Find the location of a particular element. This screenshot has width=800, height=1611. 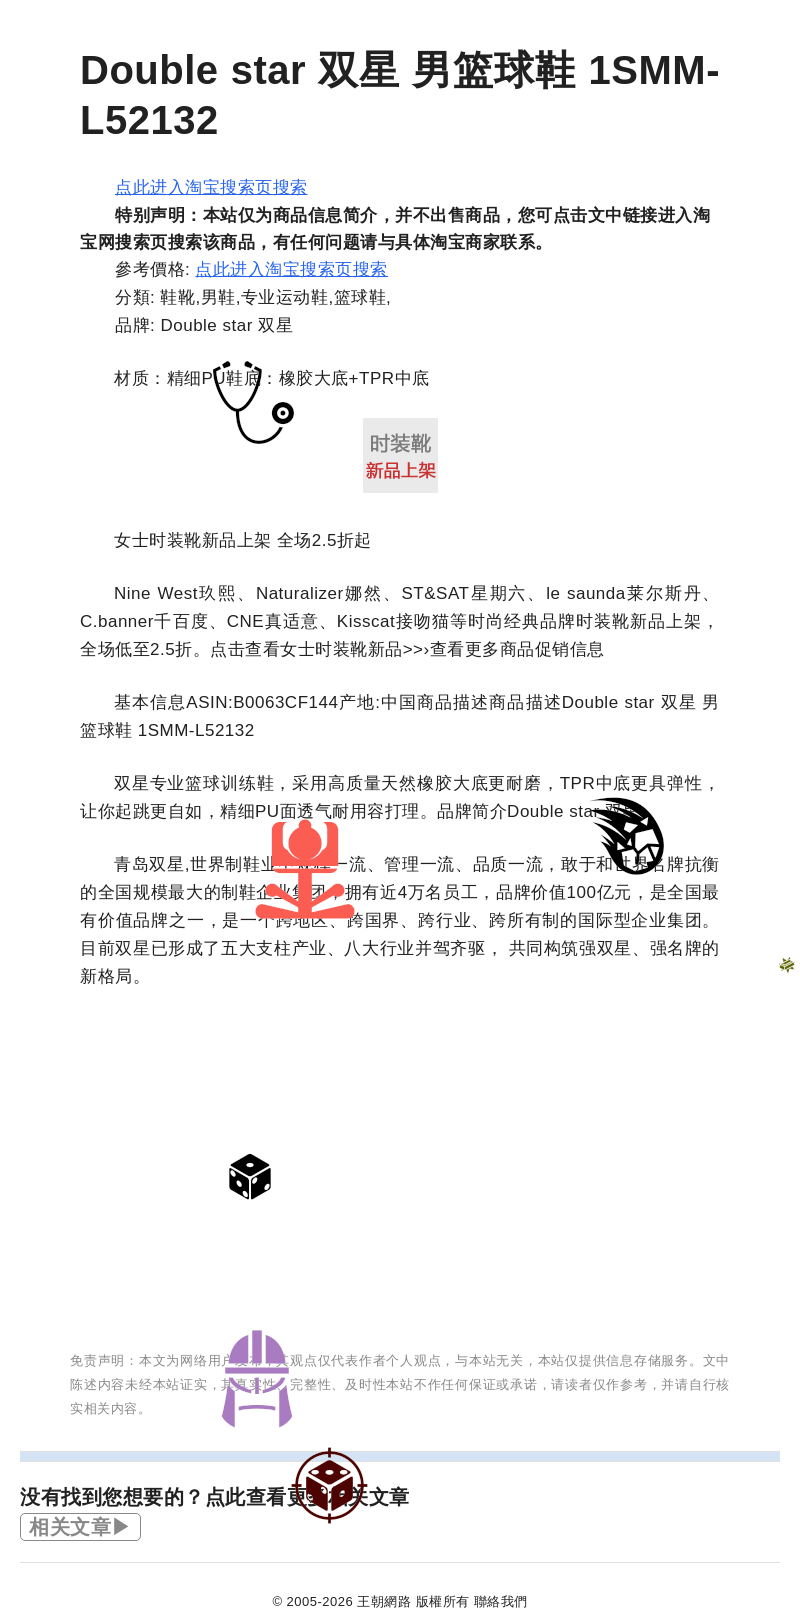

access meditation or mindfulness features is located at coordinates (305, 869).